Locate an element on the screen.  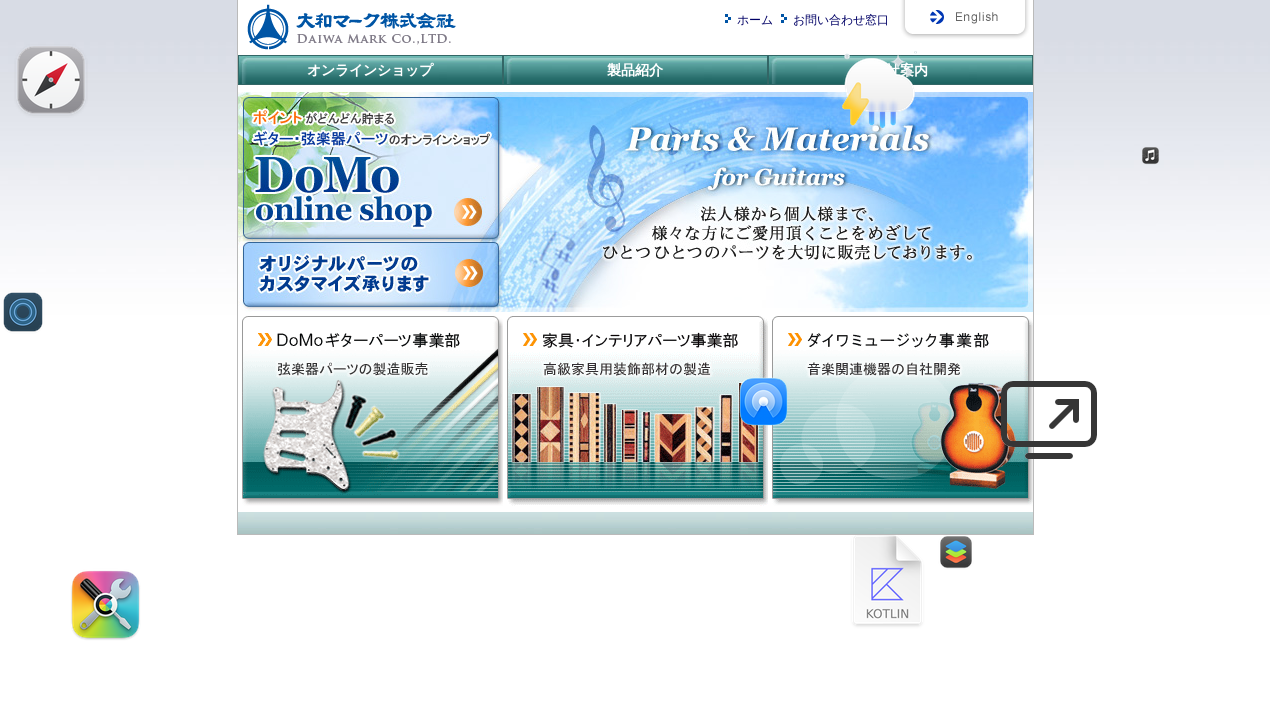
open audacious music player is located at coordinates (1150, 155).